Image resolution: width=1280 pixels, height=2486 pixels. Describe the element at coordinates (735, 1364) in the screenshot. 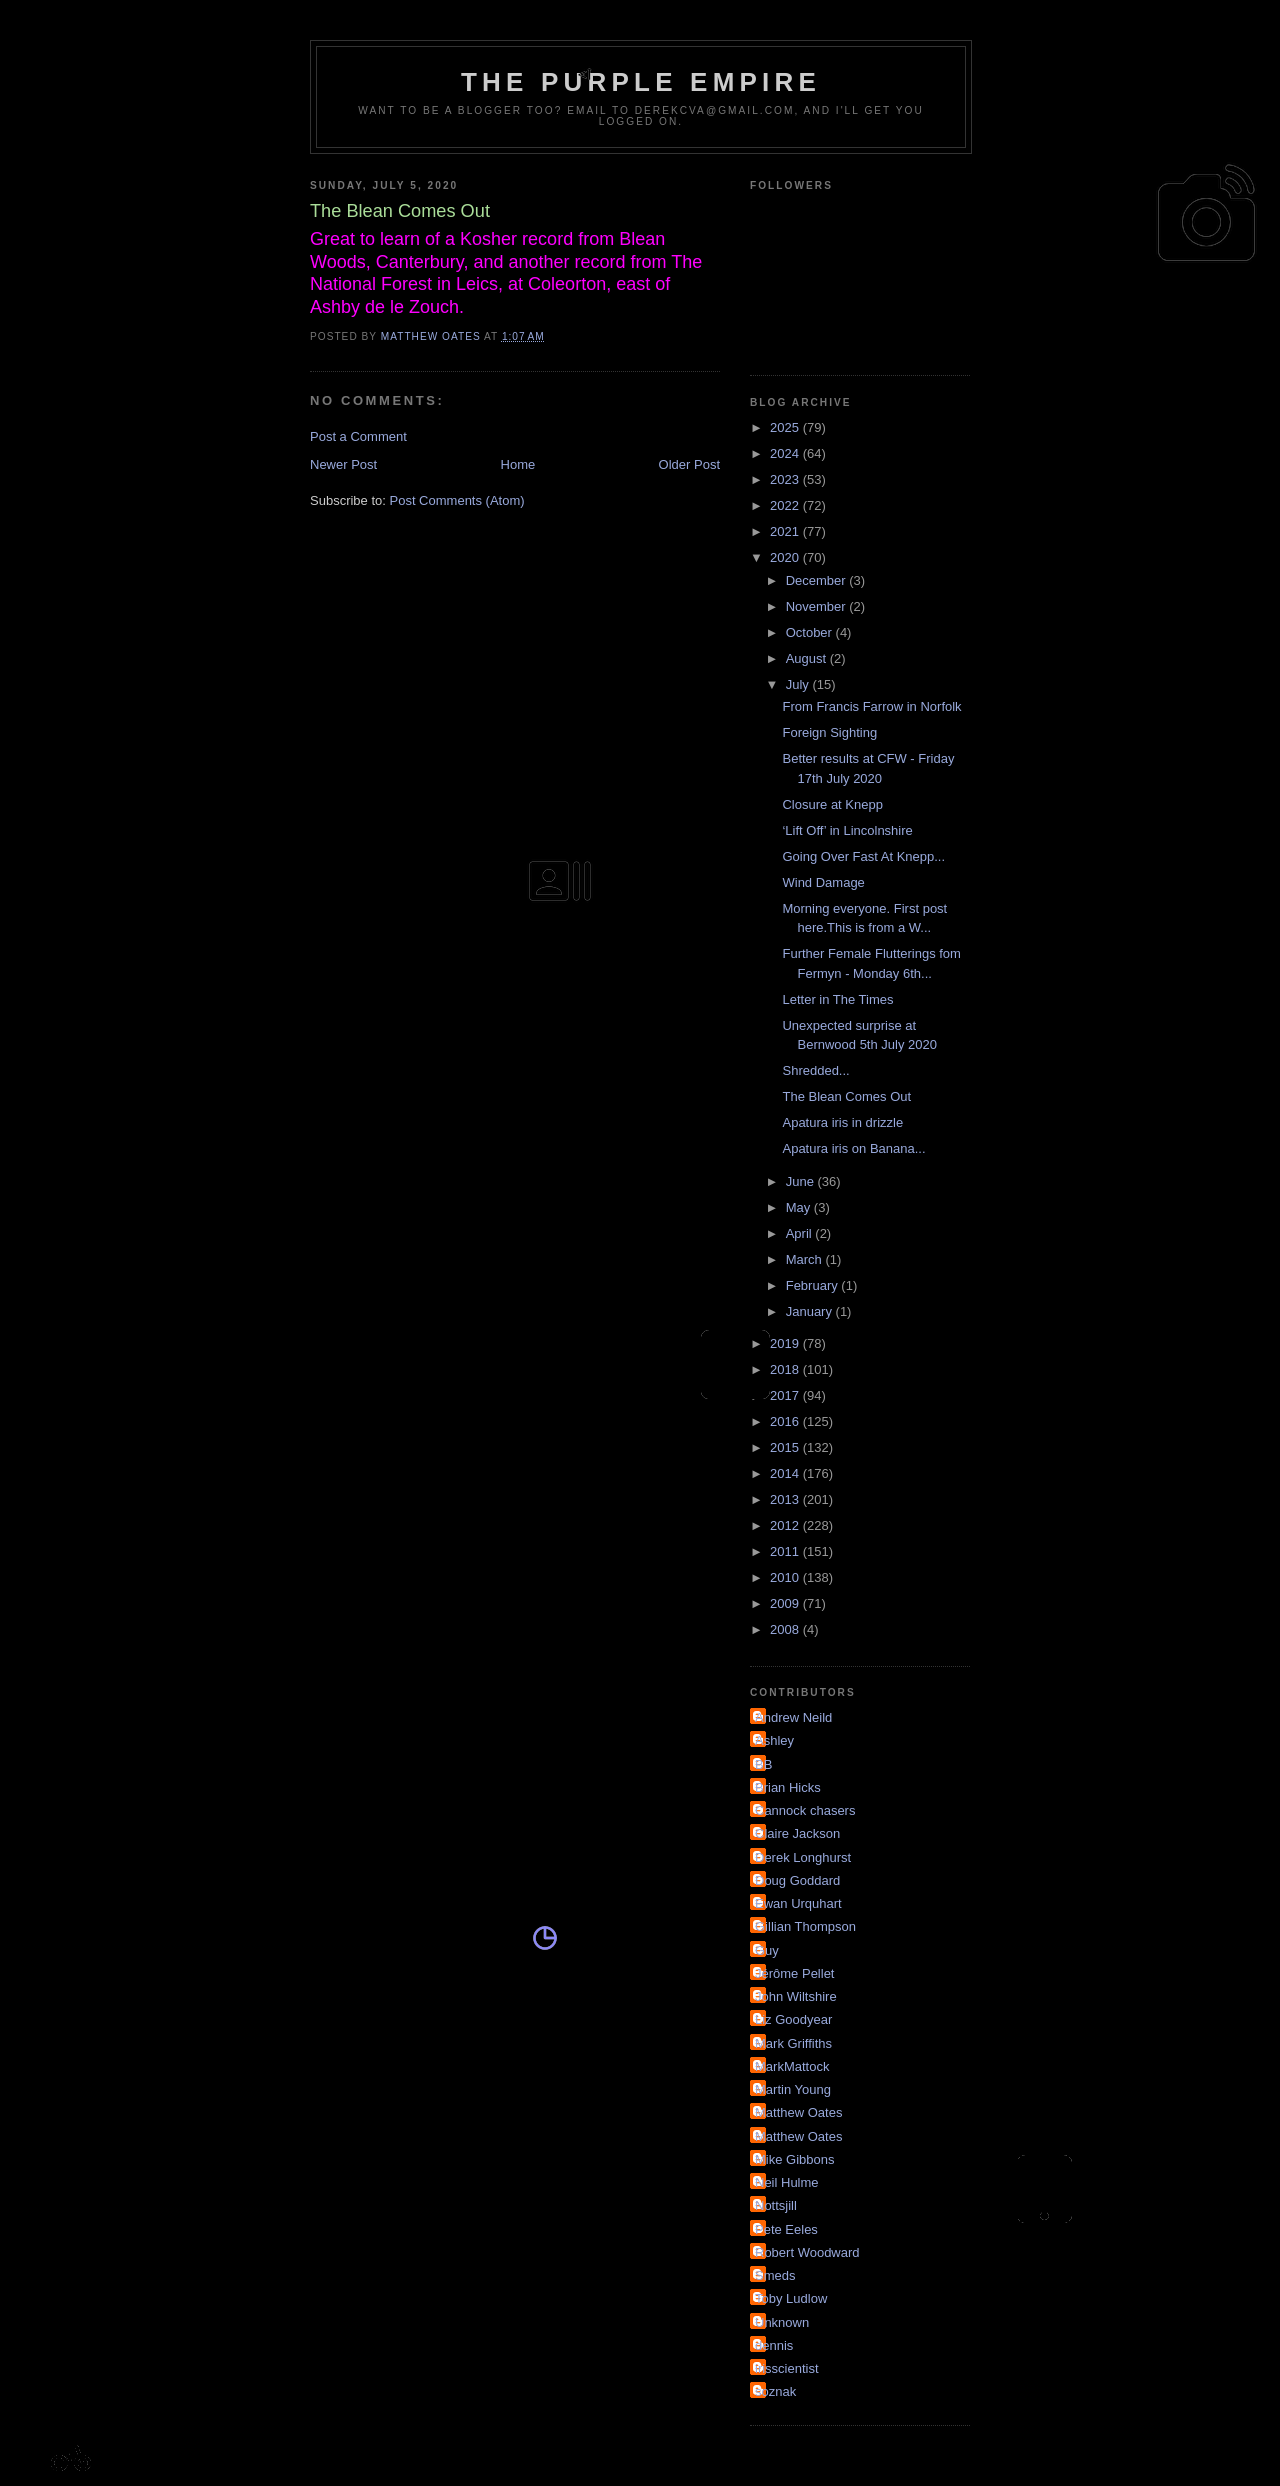

I see `crop image to square dimensions` at that location.